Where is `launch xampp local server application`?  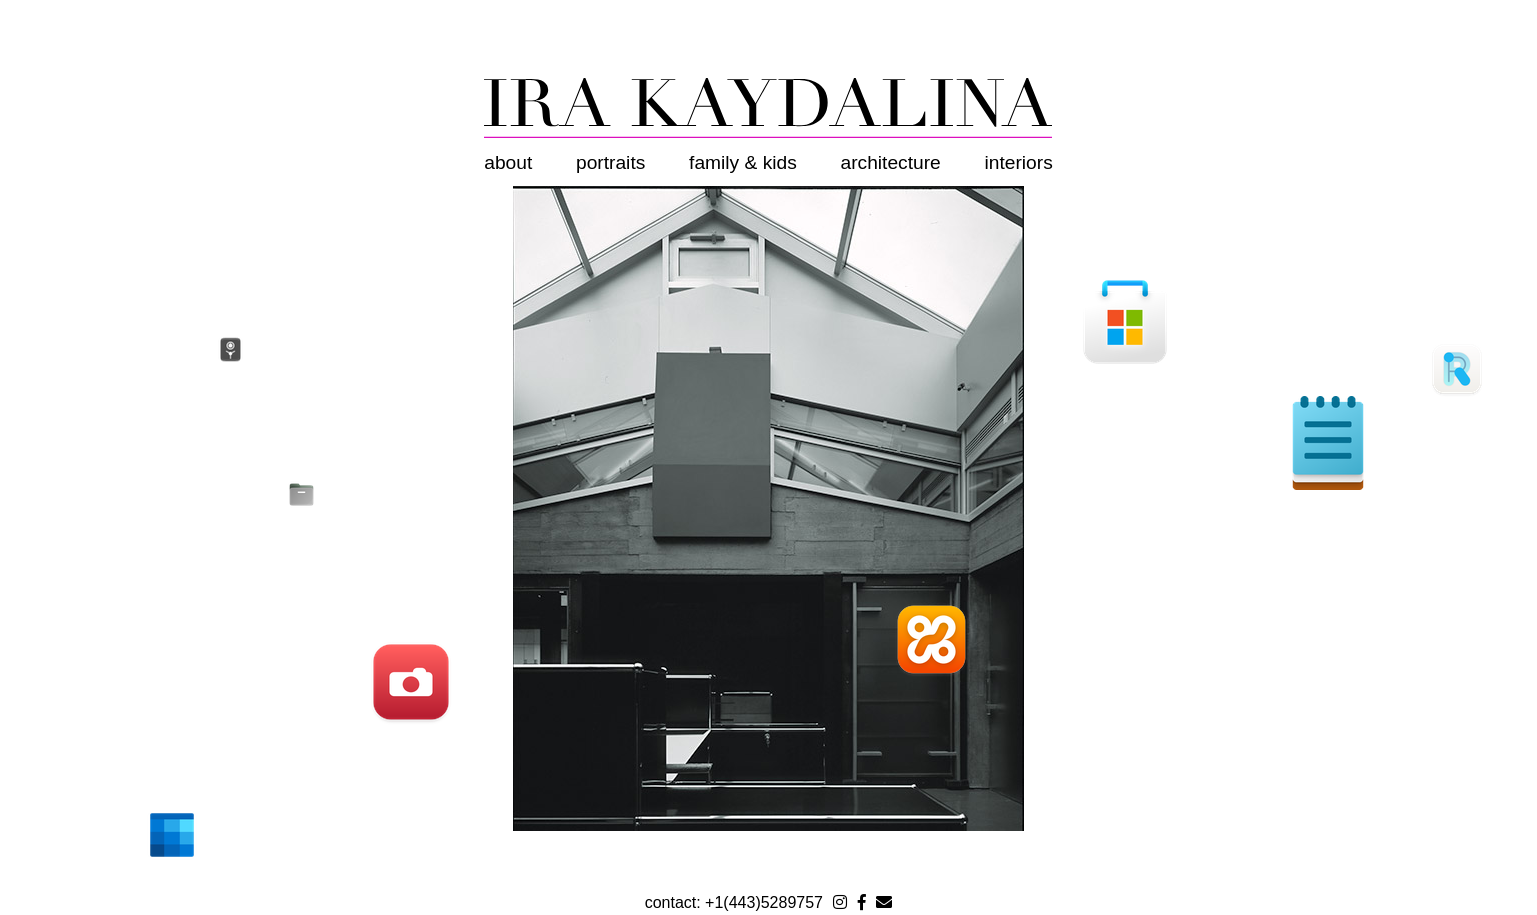
launch xampp local server application is located at coordinates (931, 639).